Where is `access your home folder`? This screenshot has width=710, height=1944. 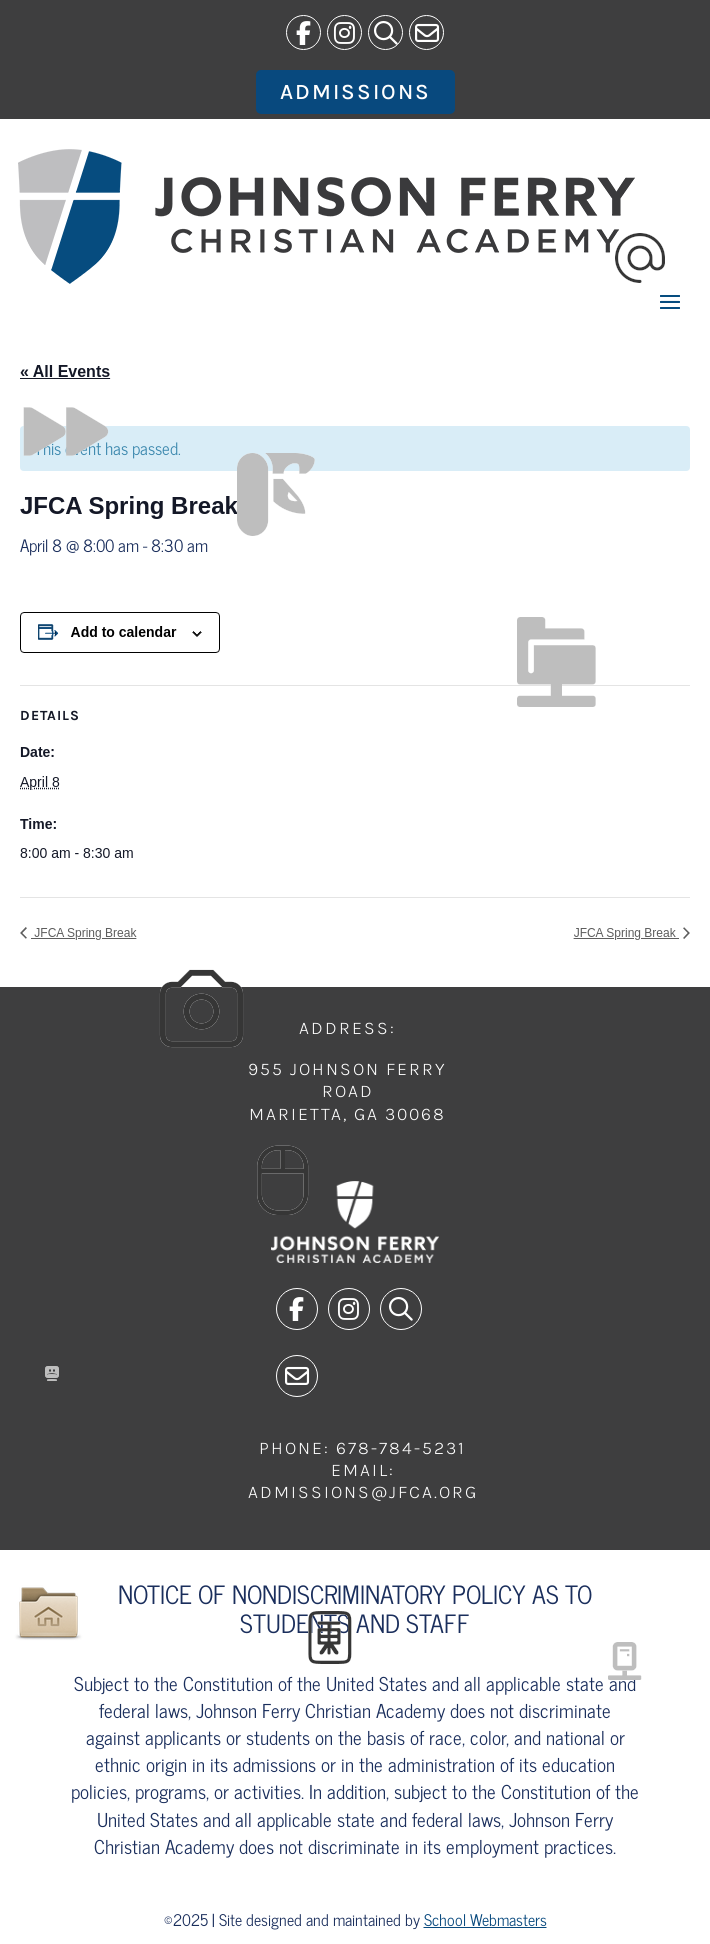 access your home folder is located at coordinates (48, 1615).